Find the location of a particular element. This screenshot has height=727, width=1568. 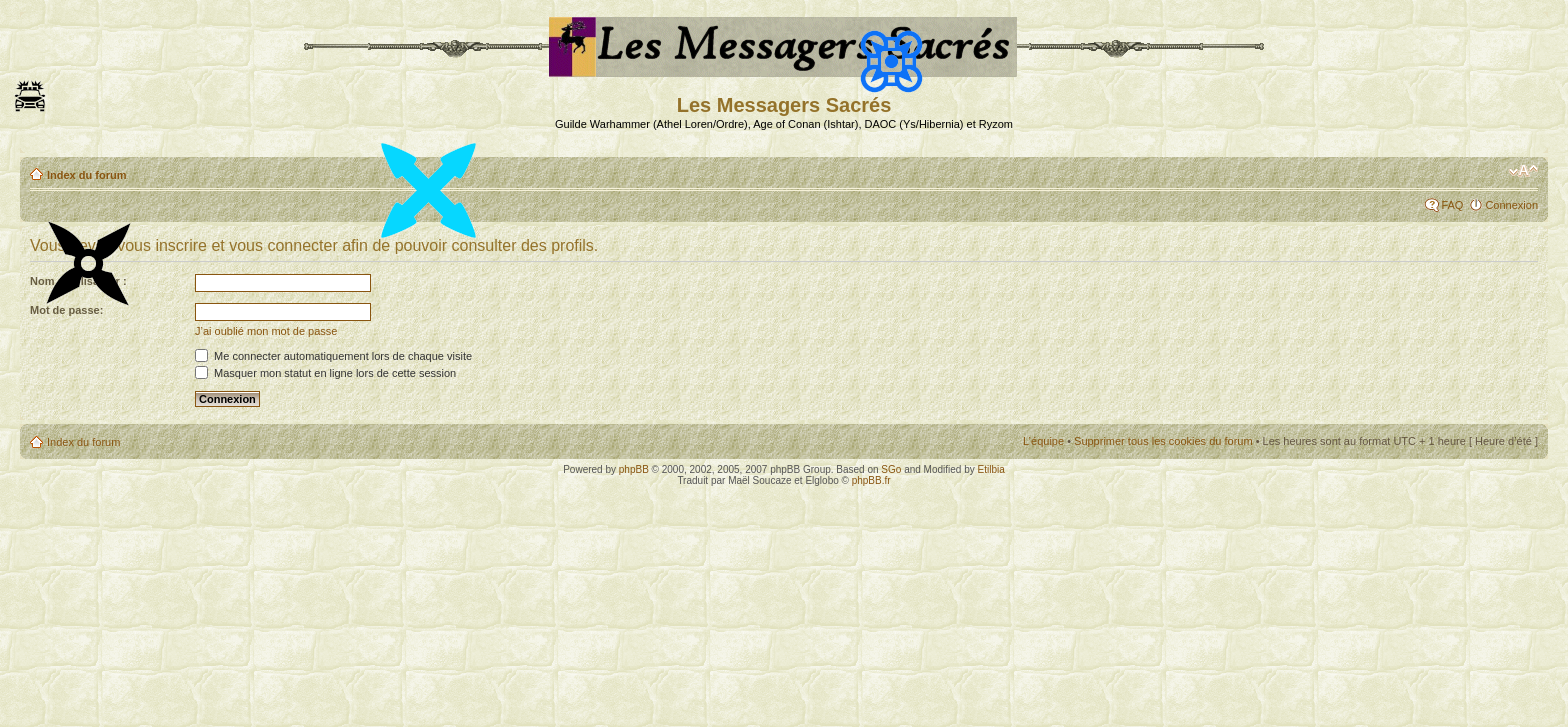

select ninja or stealth character class is located at coordinates (88, 263).